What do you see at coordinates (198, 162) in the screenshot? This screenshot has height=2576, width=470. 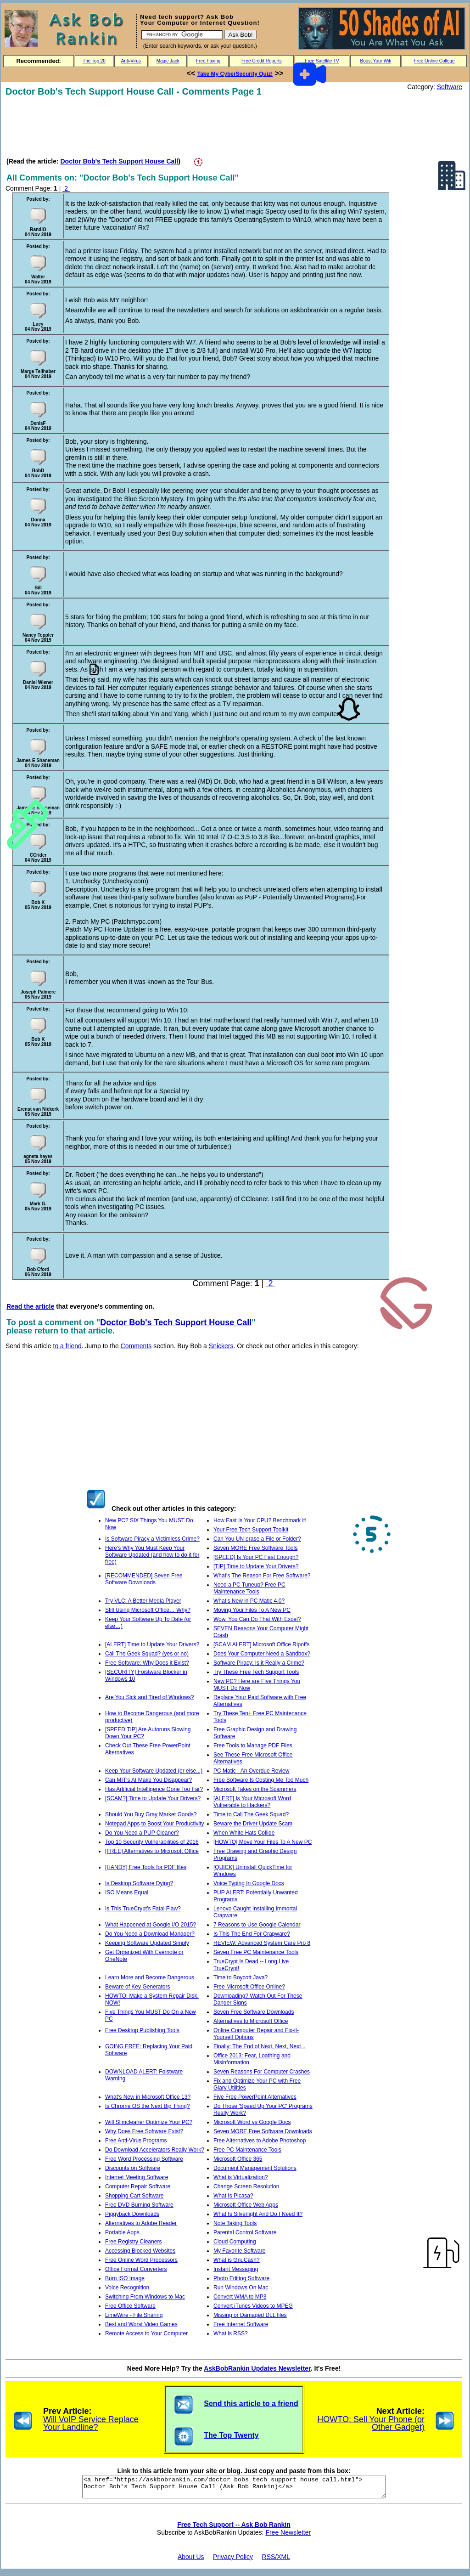 I see `indicates step one in a multi-step process` at bounding box center [198, 162].